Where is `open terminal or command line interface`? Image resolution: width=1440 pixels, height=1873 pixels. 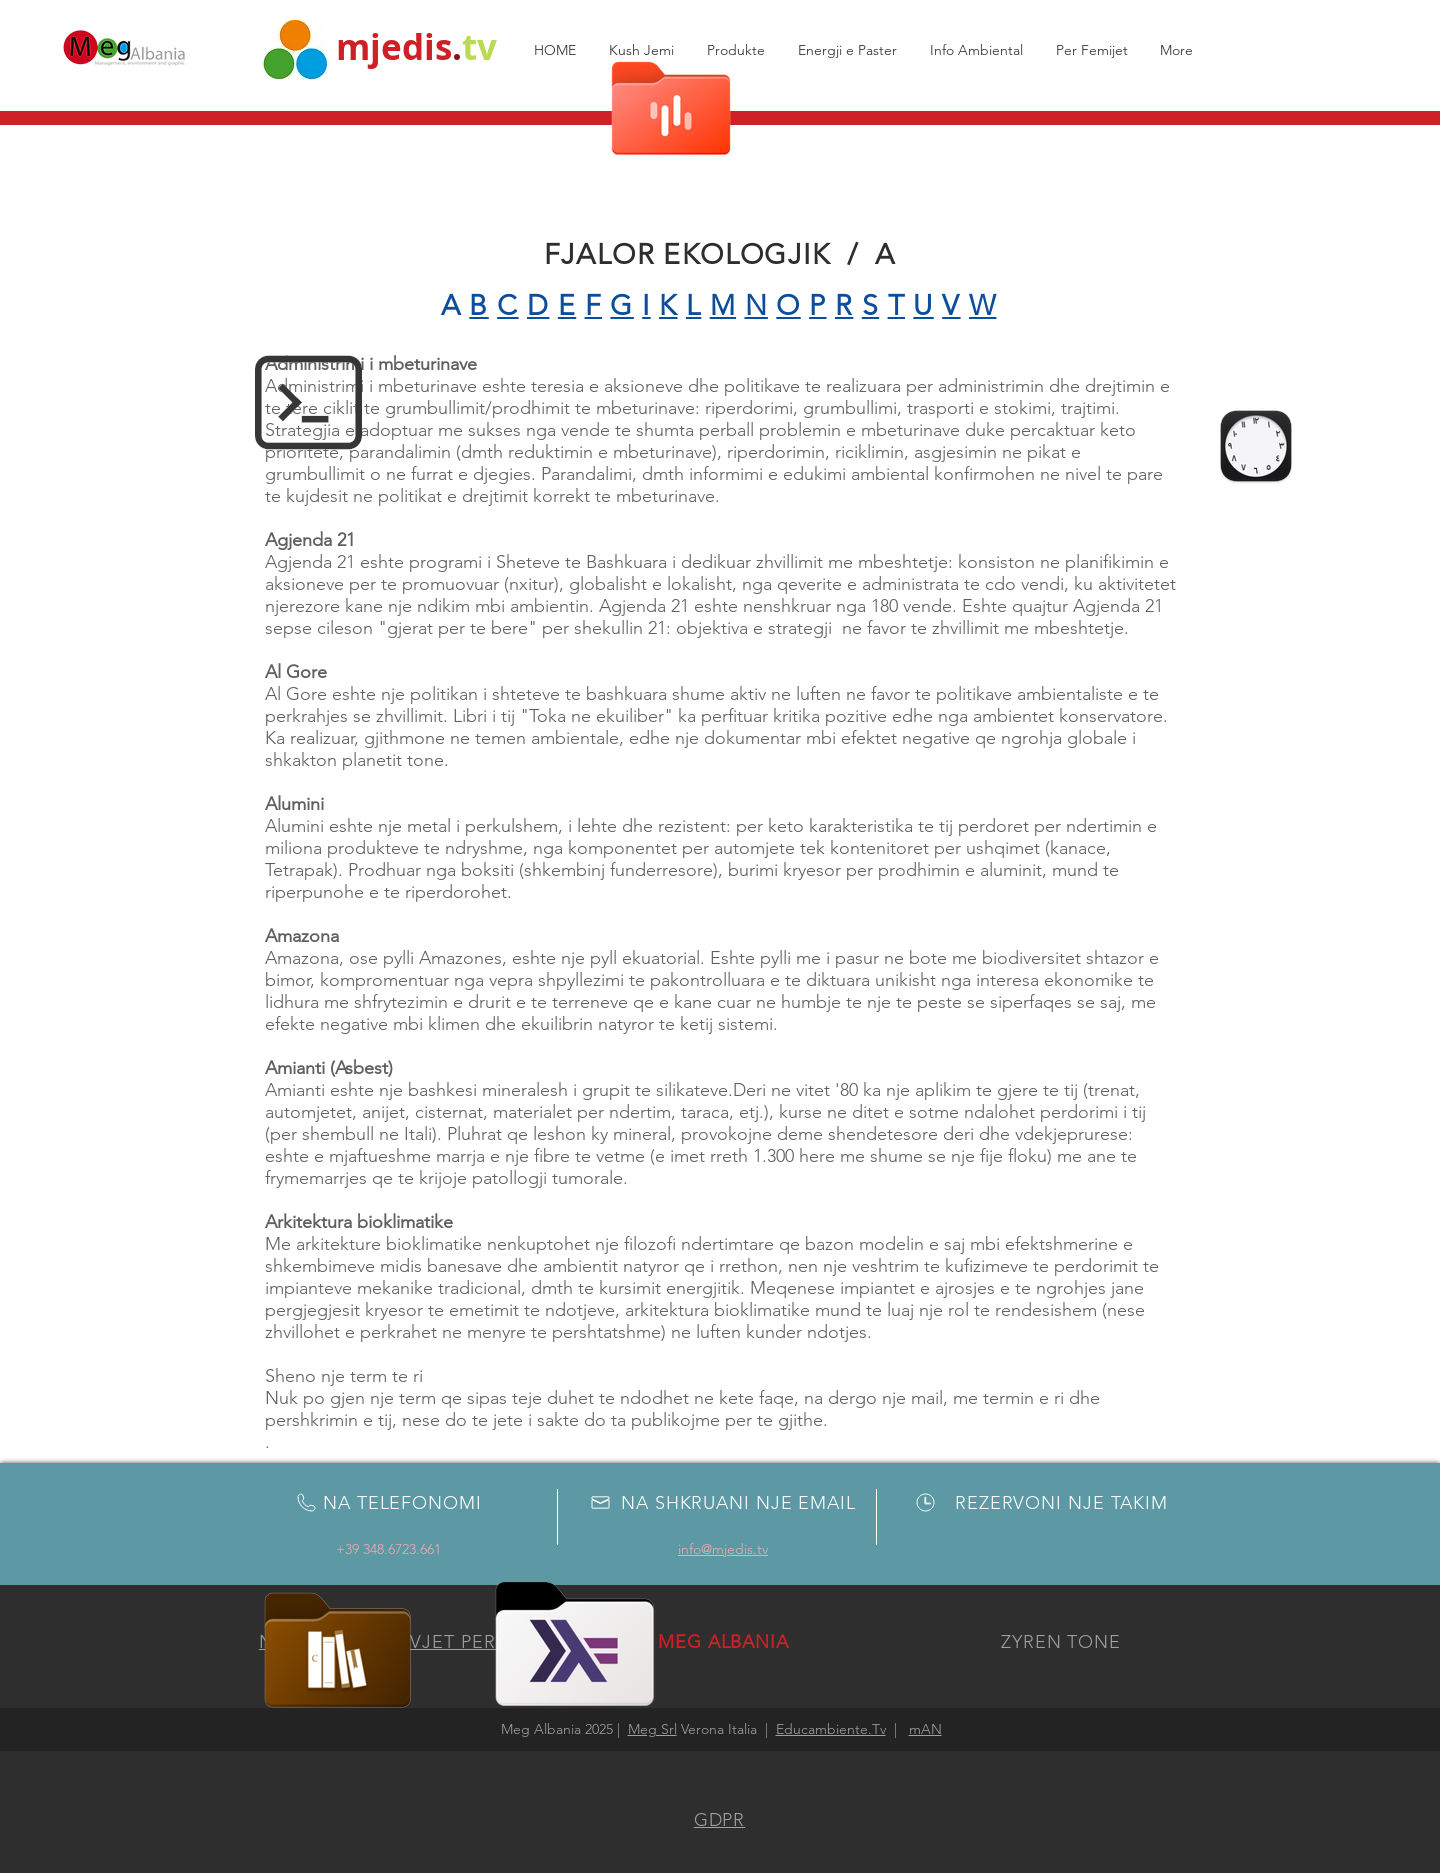 open terminal or command line interface is located at coordinates (308, 402).